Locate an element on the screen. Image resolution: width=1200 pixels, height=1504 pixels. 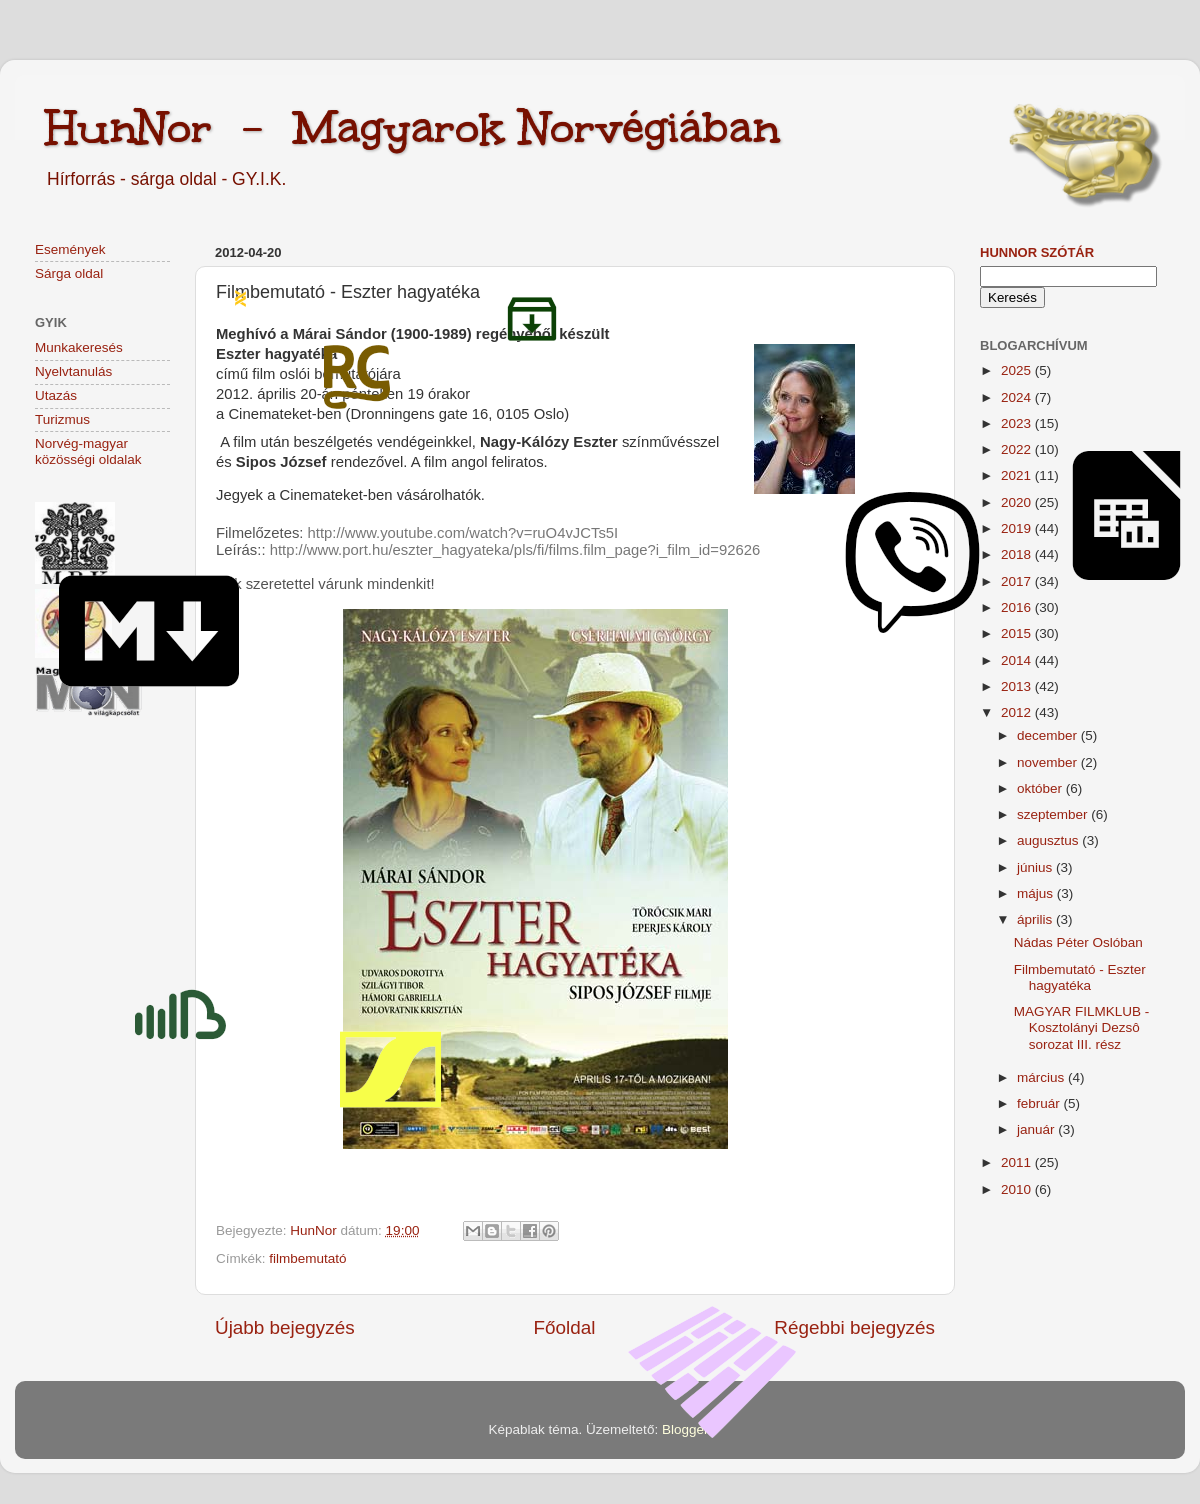
helix brand logo is located at coordinates (240, 298).